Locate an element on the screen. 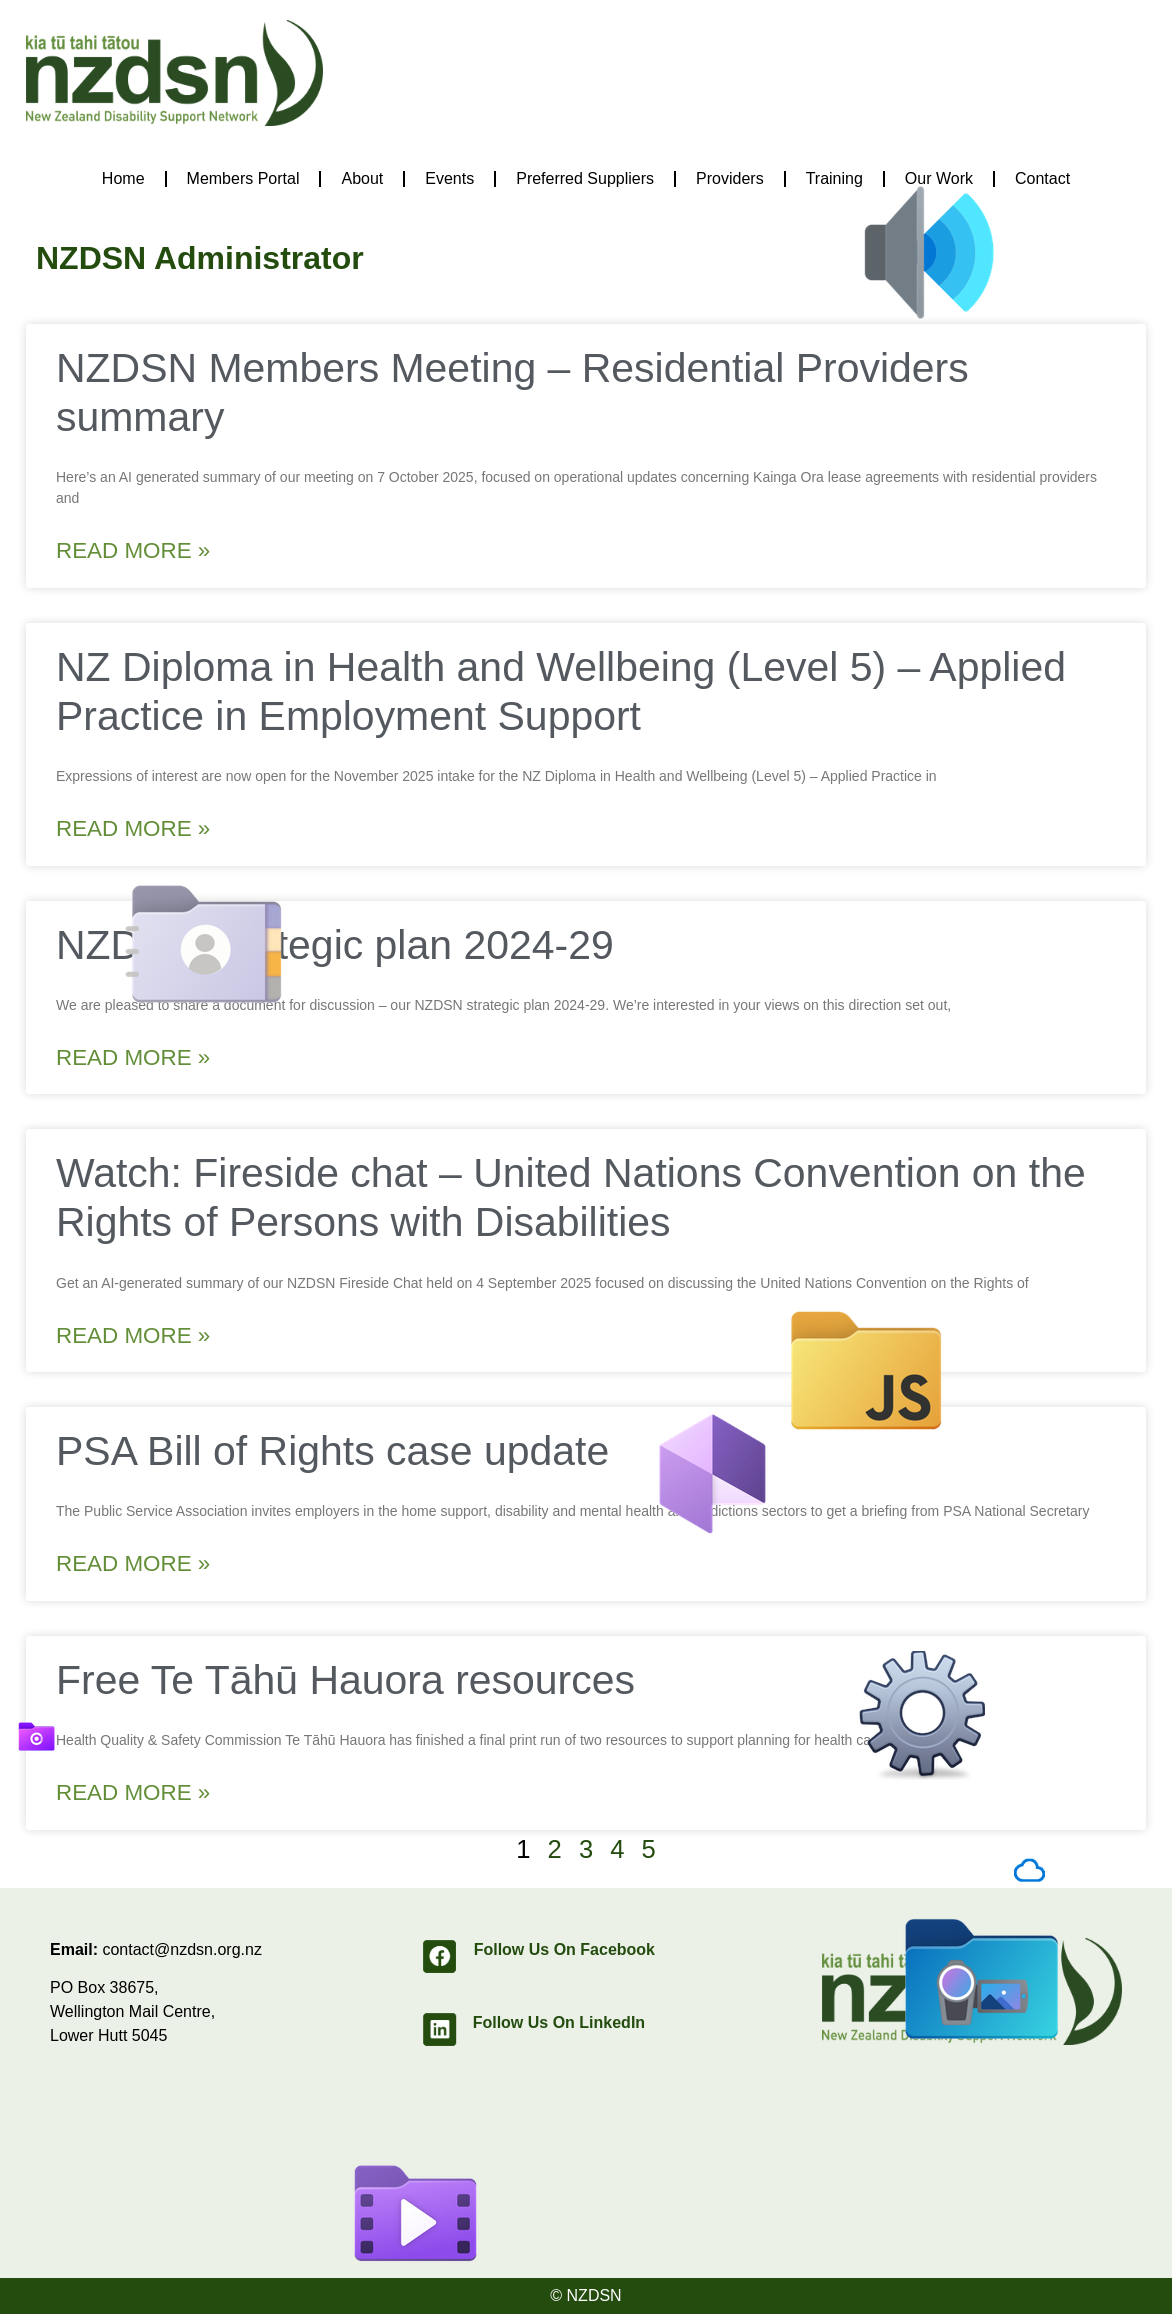  open layout or design application is located at coordinates (712, 1474).